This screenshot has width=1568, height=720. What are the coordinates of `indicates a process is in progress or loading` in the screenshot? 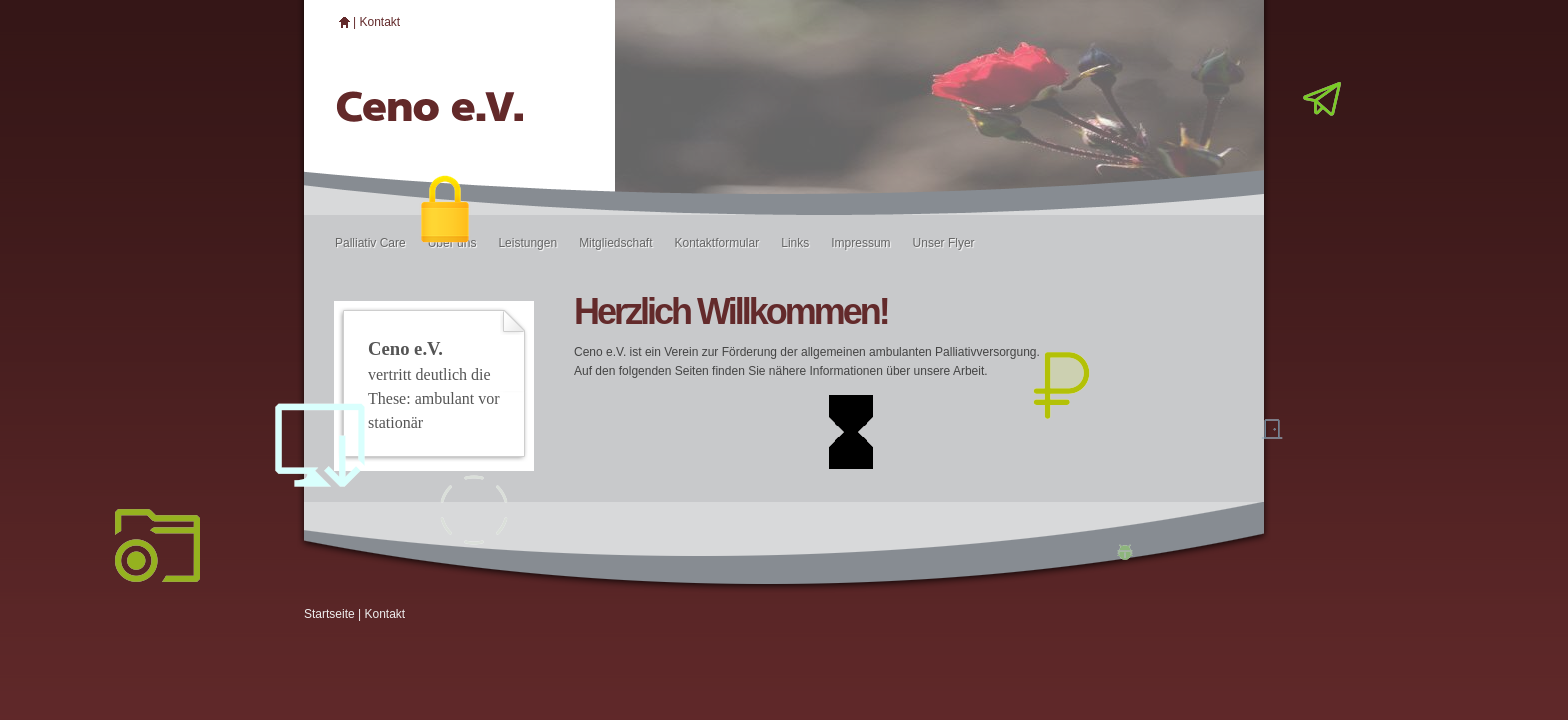 It's located at (851, 432).